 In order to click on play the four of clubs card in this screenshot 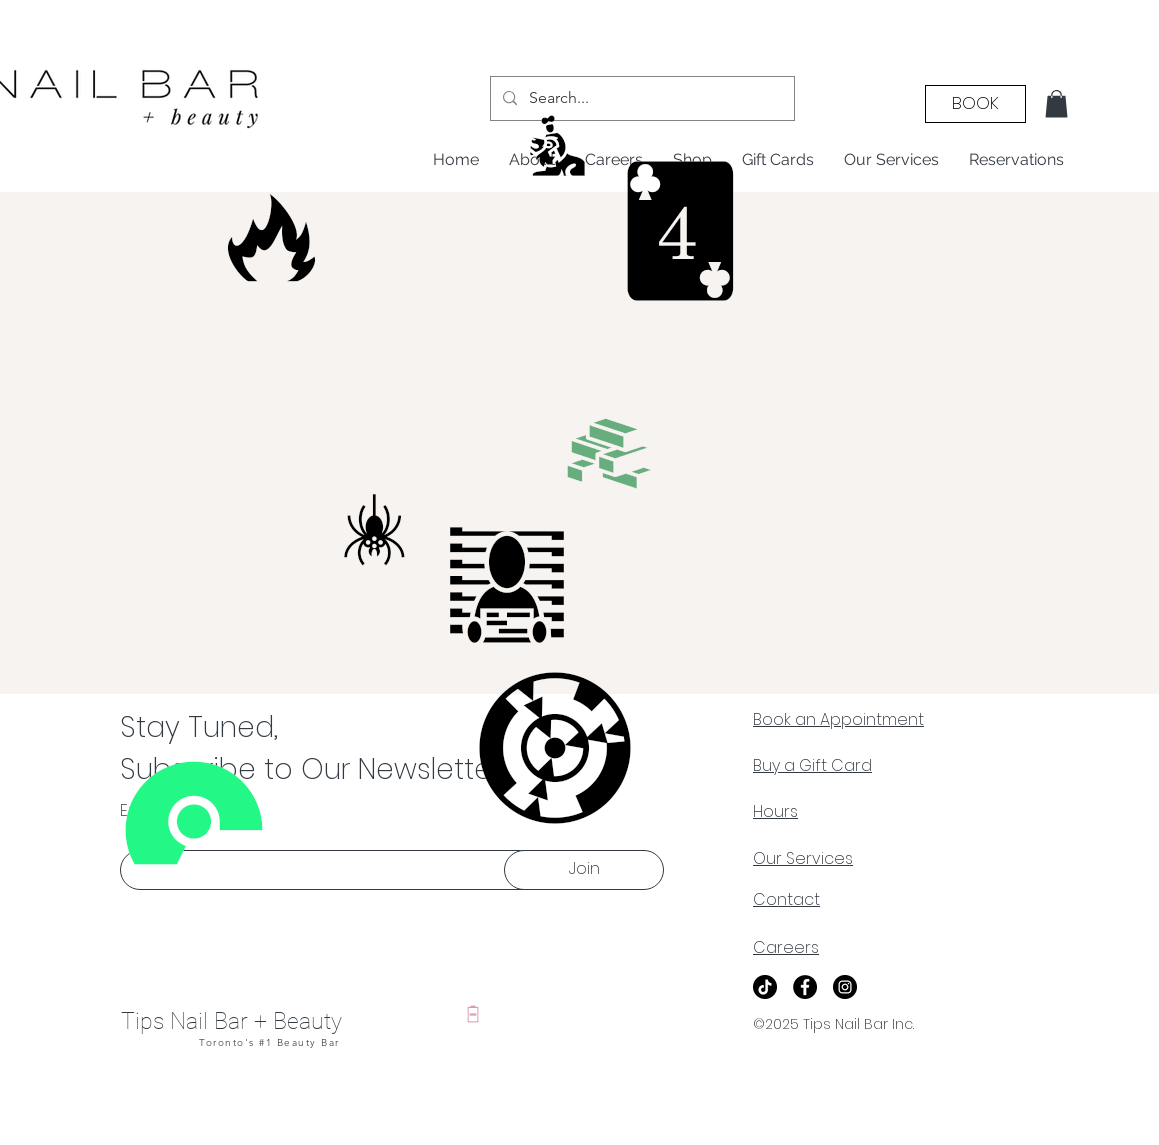, I will do `click(680, 231)`.